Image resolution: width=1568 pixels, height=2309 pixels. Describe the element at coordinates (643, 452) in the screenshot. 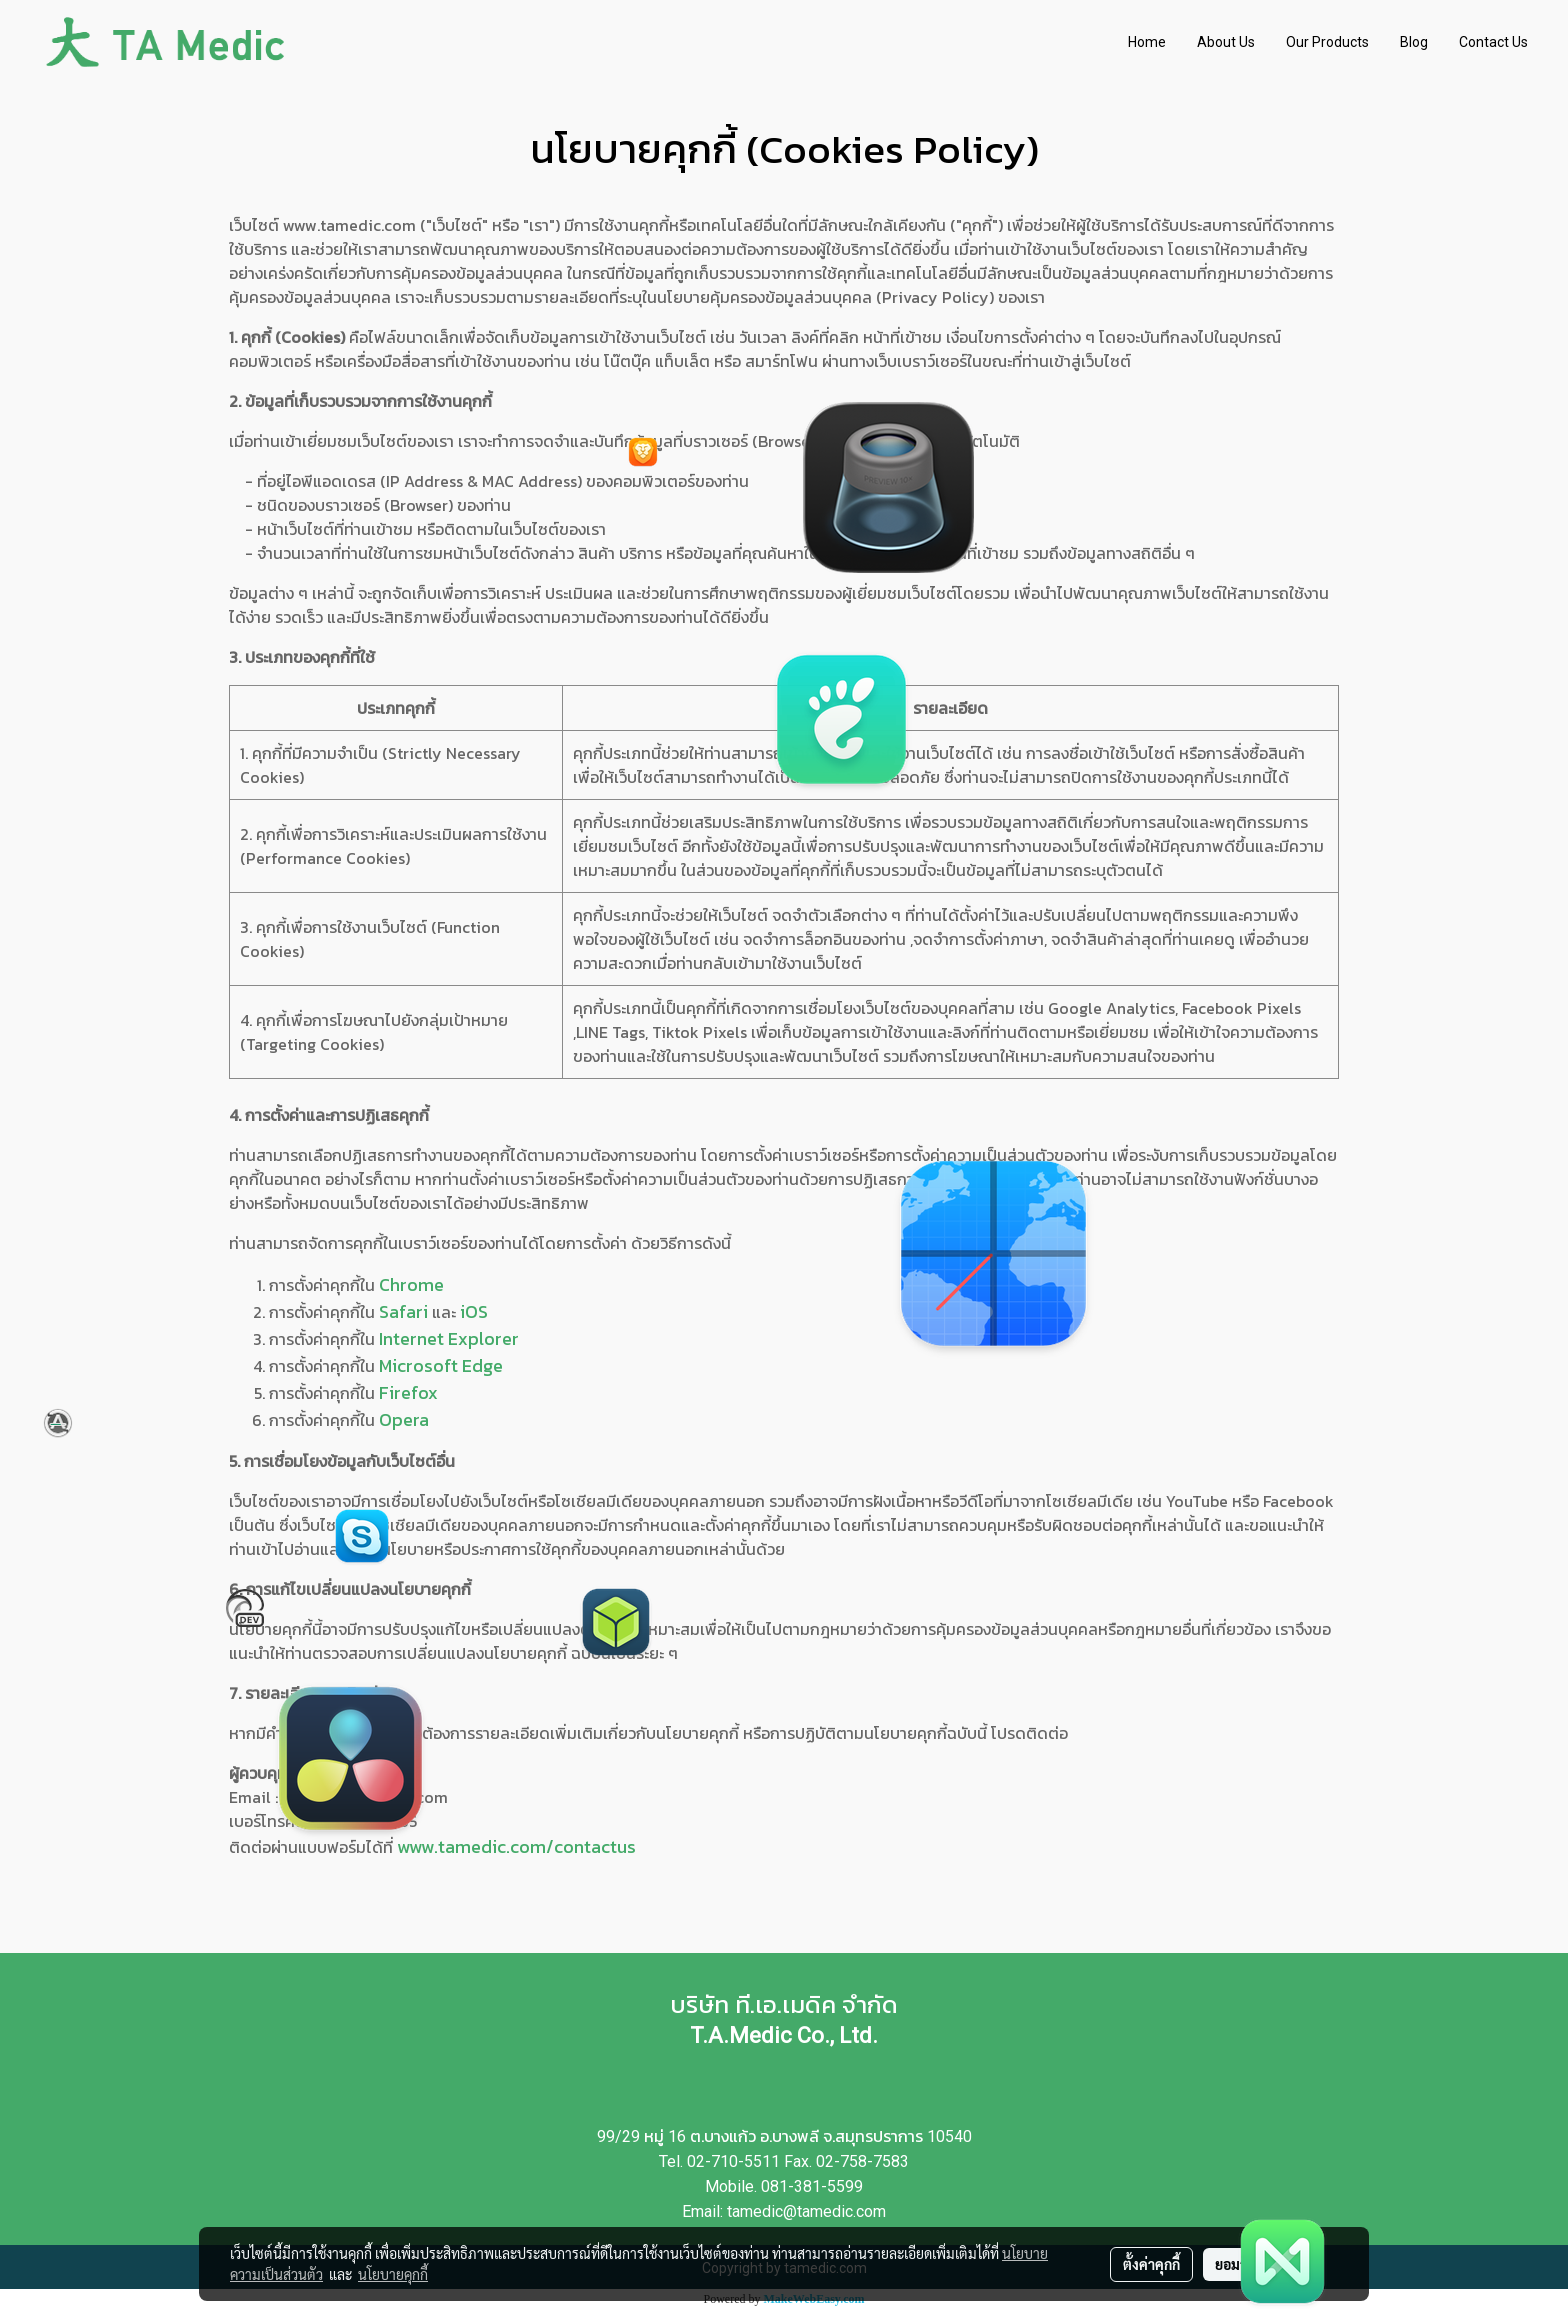

I see `open brave browser beta version` at that location.